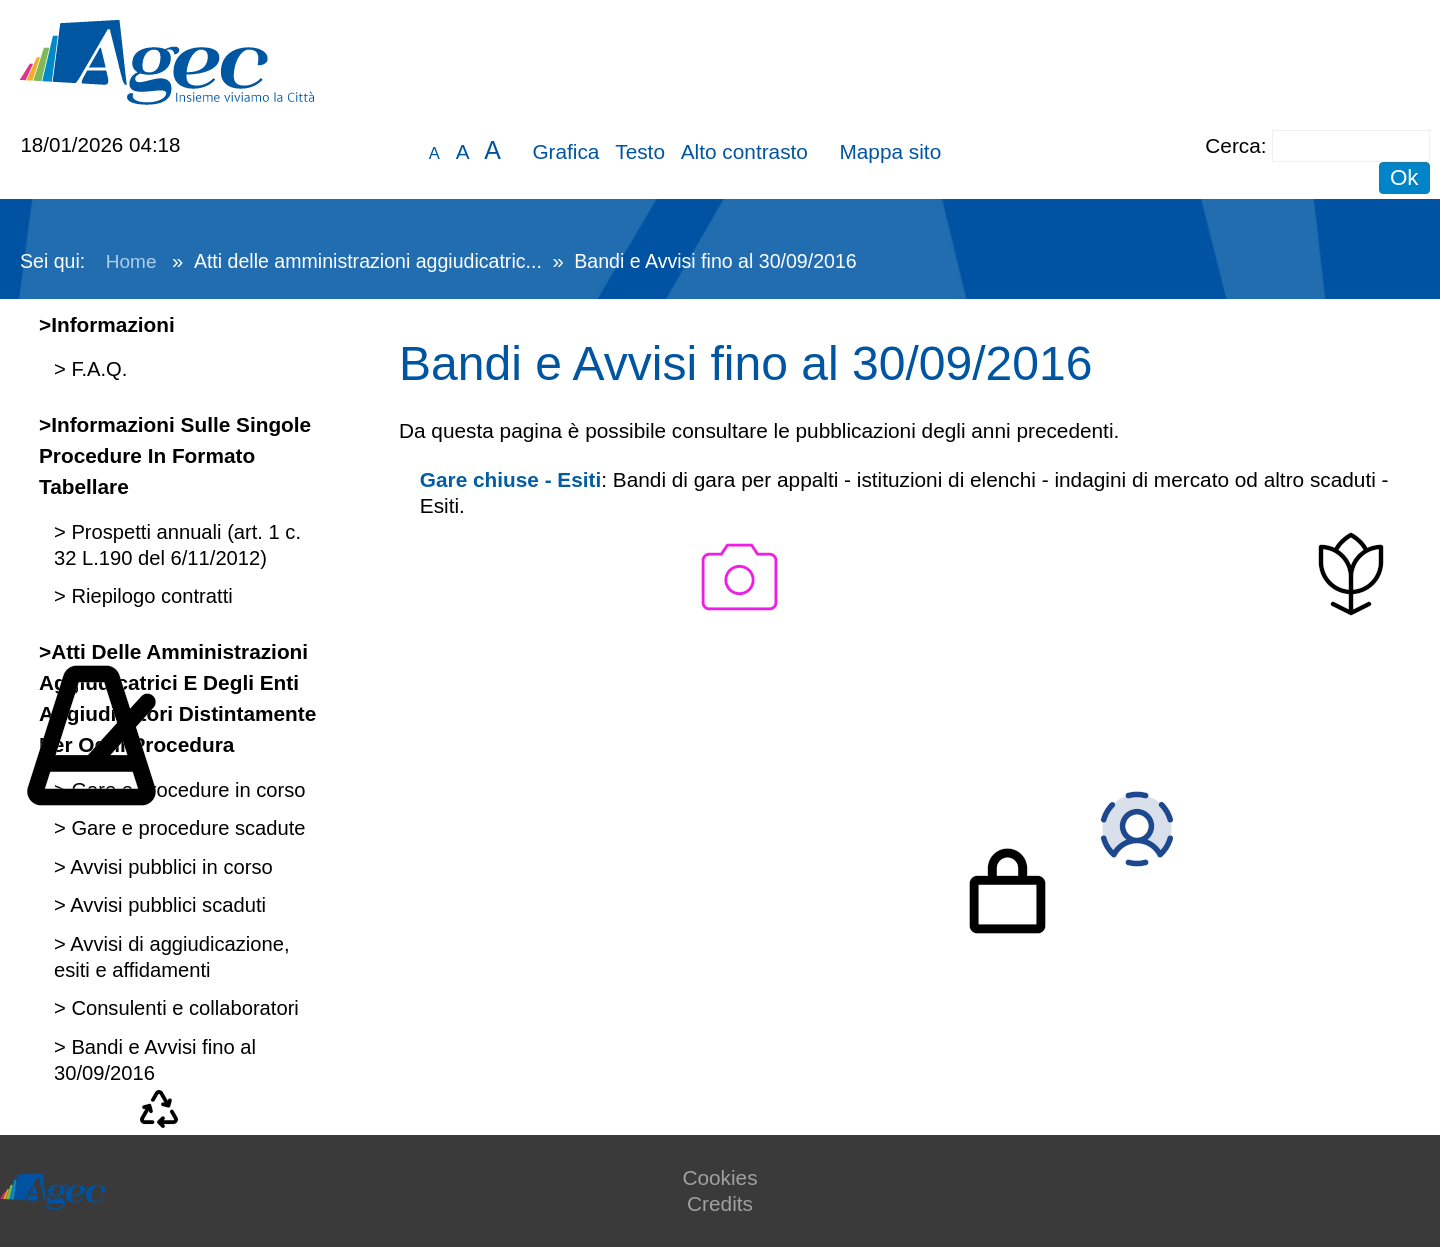 The height and width of the screenshot is (1247, 1440). Describe the element at coordinates (739, 578) in the screenshot. I see `take a photo` at that location.